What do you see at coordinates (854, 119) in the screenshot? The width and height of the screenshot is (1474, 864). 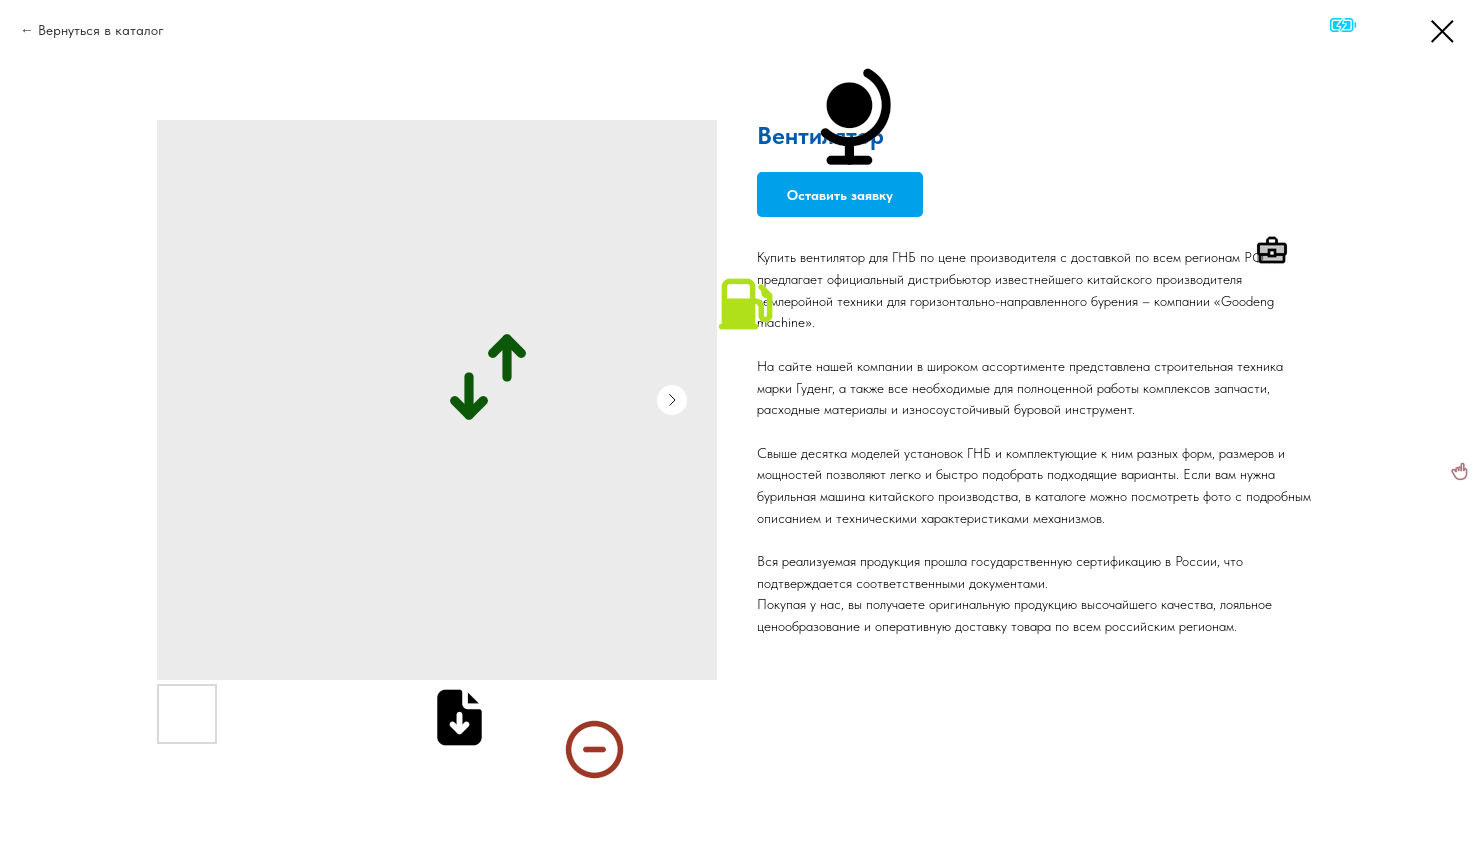 I see `switch to global or worldwide view` at bounding box center [854, 119].